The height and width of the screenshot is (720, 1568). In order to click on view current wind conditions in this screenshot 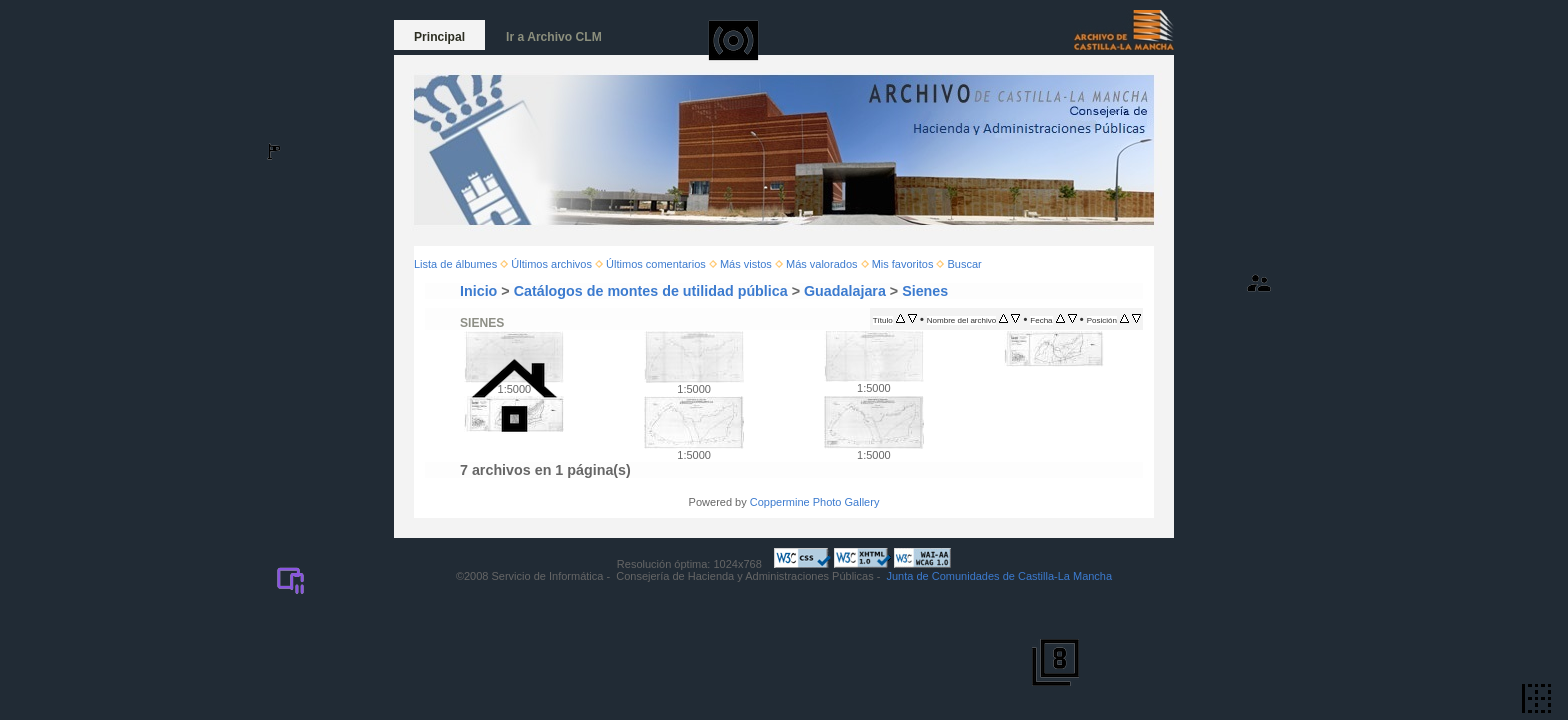, I will do `click(274, 151)`.